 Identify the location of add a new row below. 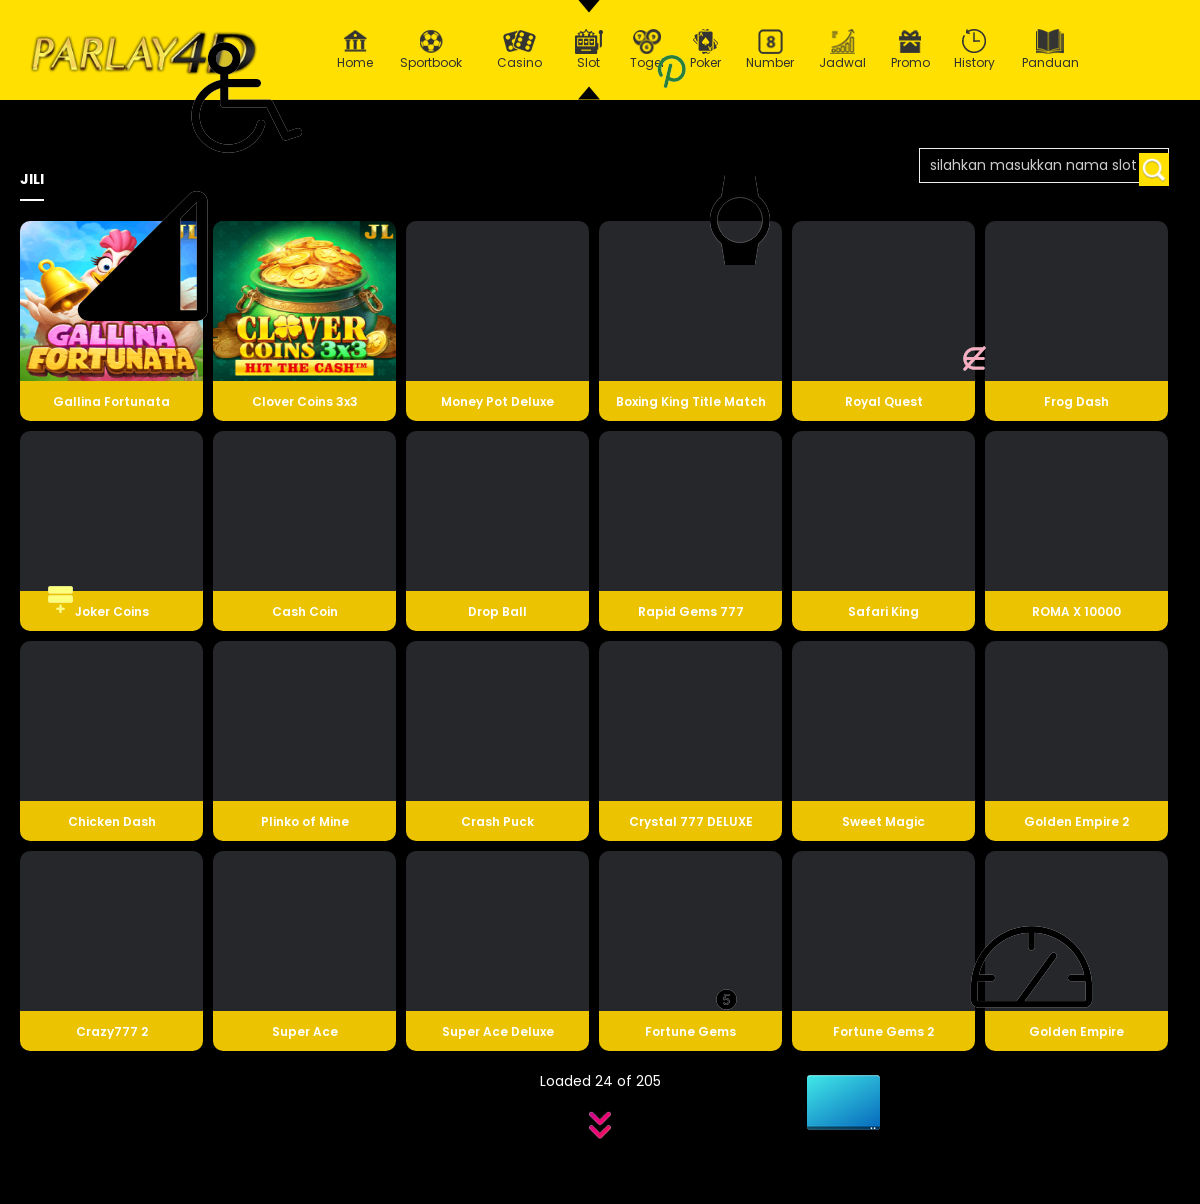
(60, 597).